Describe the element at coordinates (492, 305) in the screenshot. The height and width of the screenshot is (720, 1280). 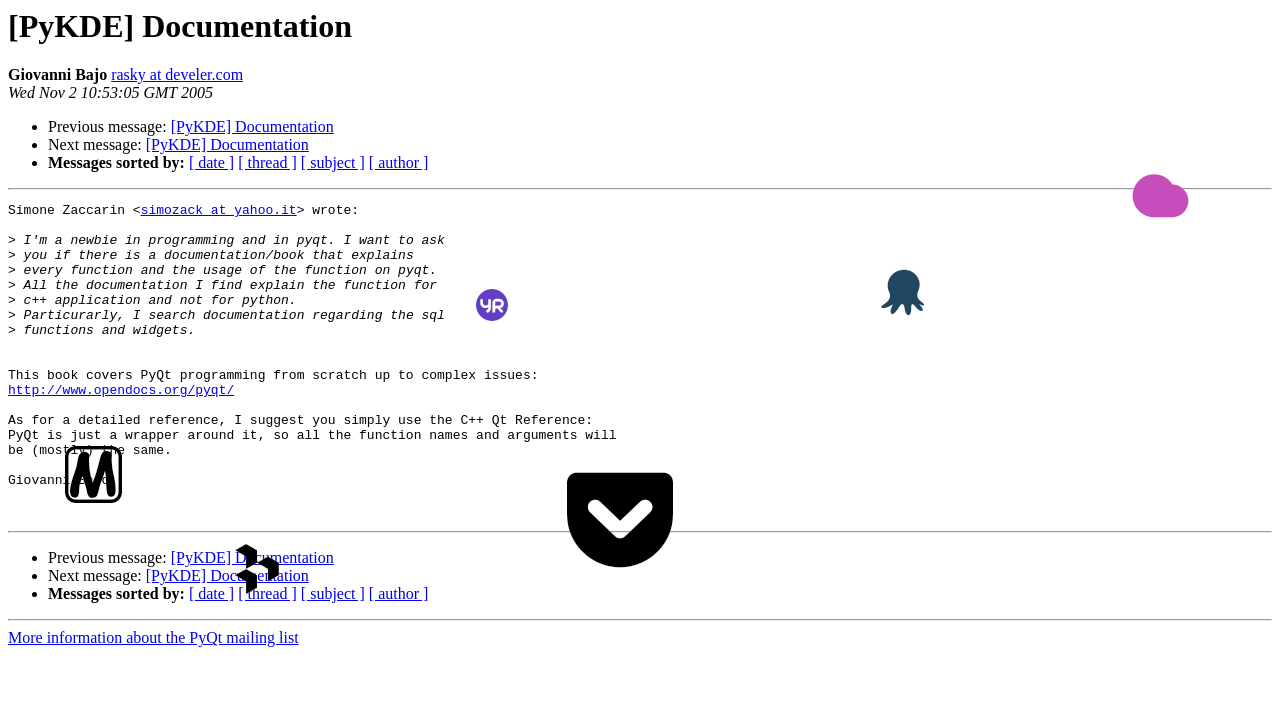
I see `open the Yr weather app` at that location.